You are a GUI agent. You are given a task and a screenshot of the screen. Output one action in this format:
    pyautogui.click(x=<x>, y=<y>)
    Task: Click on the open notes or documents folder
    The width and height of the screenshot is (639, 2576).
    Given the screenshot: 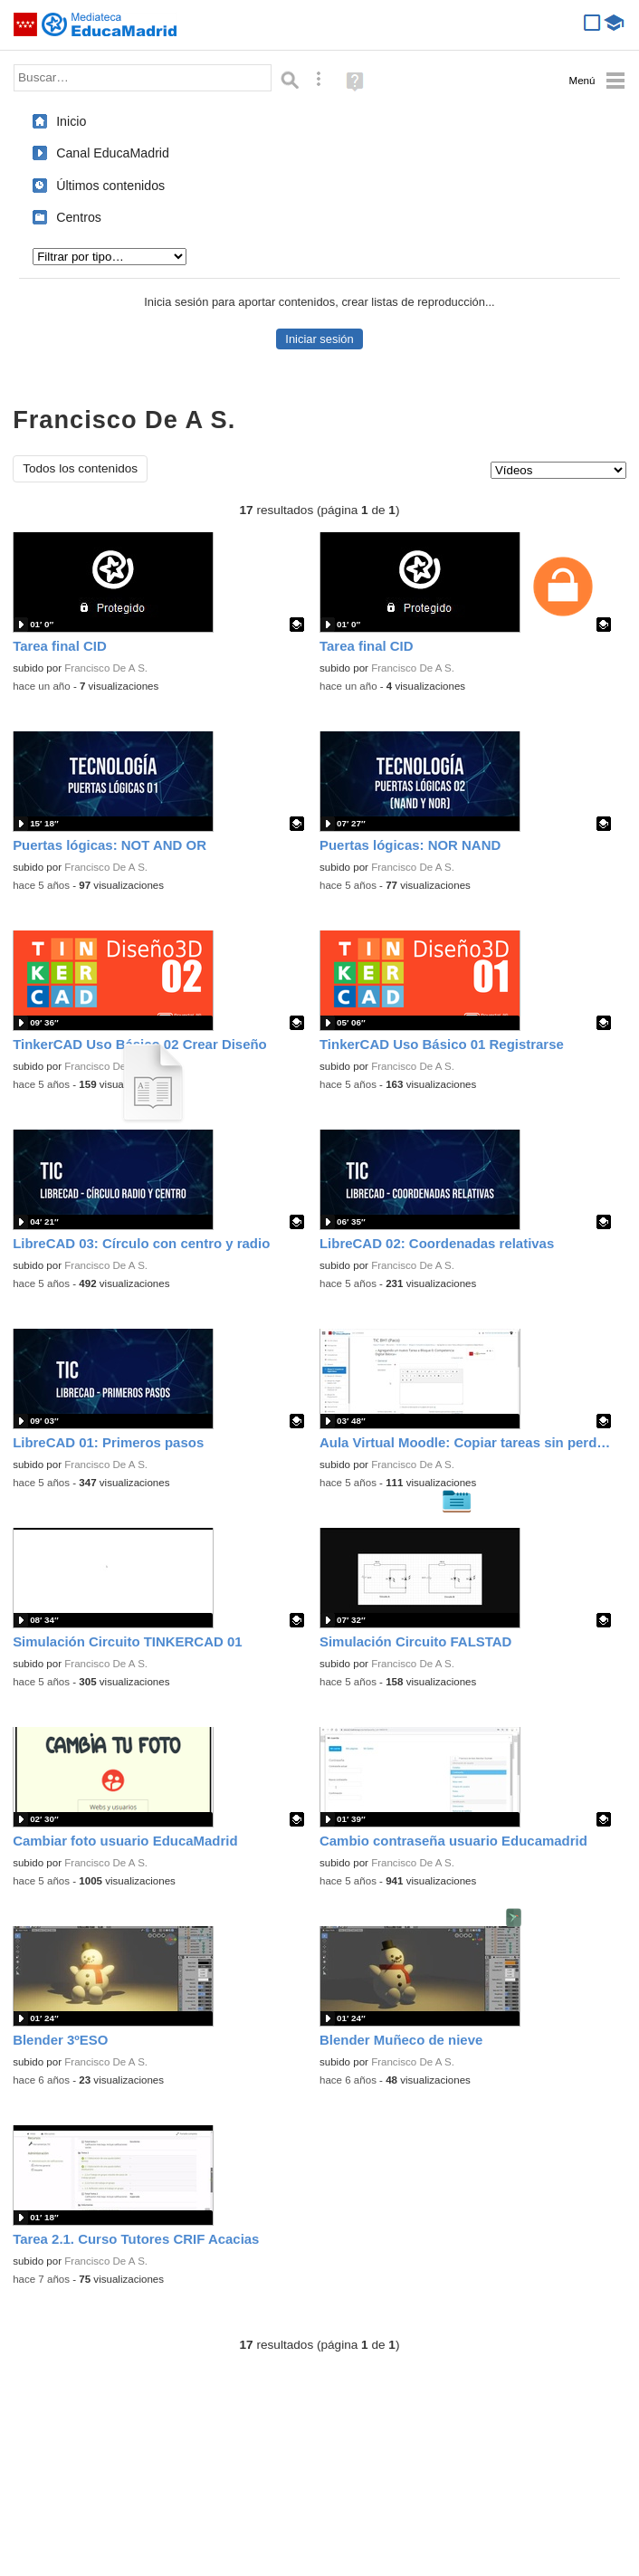 What is the action you would take?
    pyautogui.click(x=456, y=1502)
    